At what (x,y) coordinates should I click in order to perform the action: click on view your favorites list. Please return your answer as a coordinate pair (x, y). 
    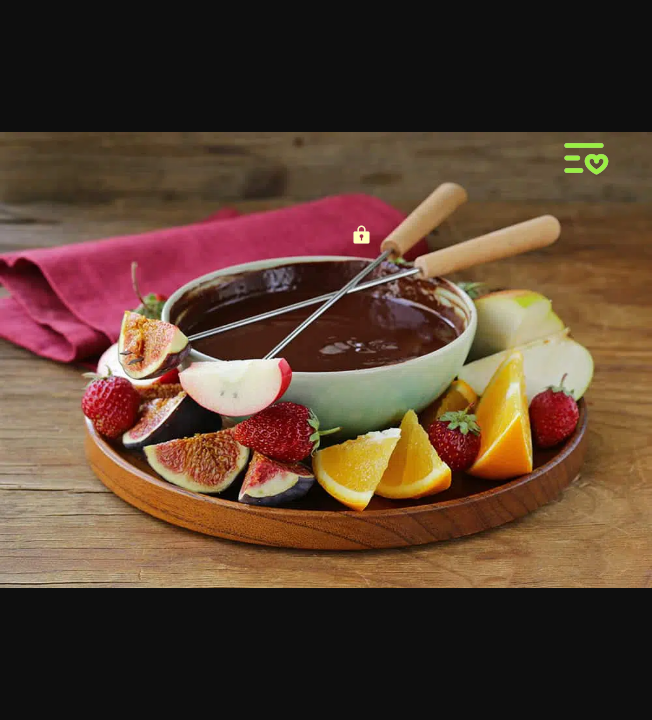
    Looking at the image, I should click on (584, 158).